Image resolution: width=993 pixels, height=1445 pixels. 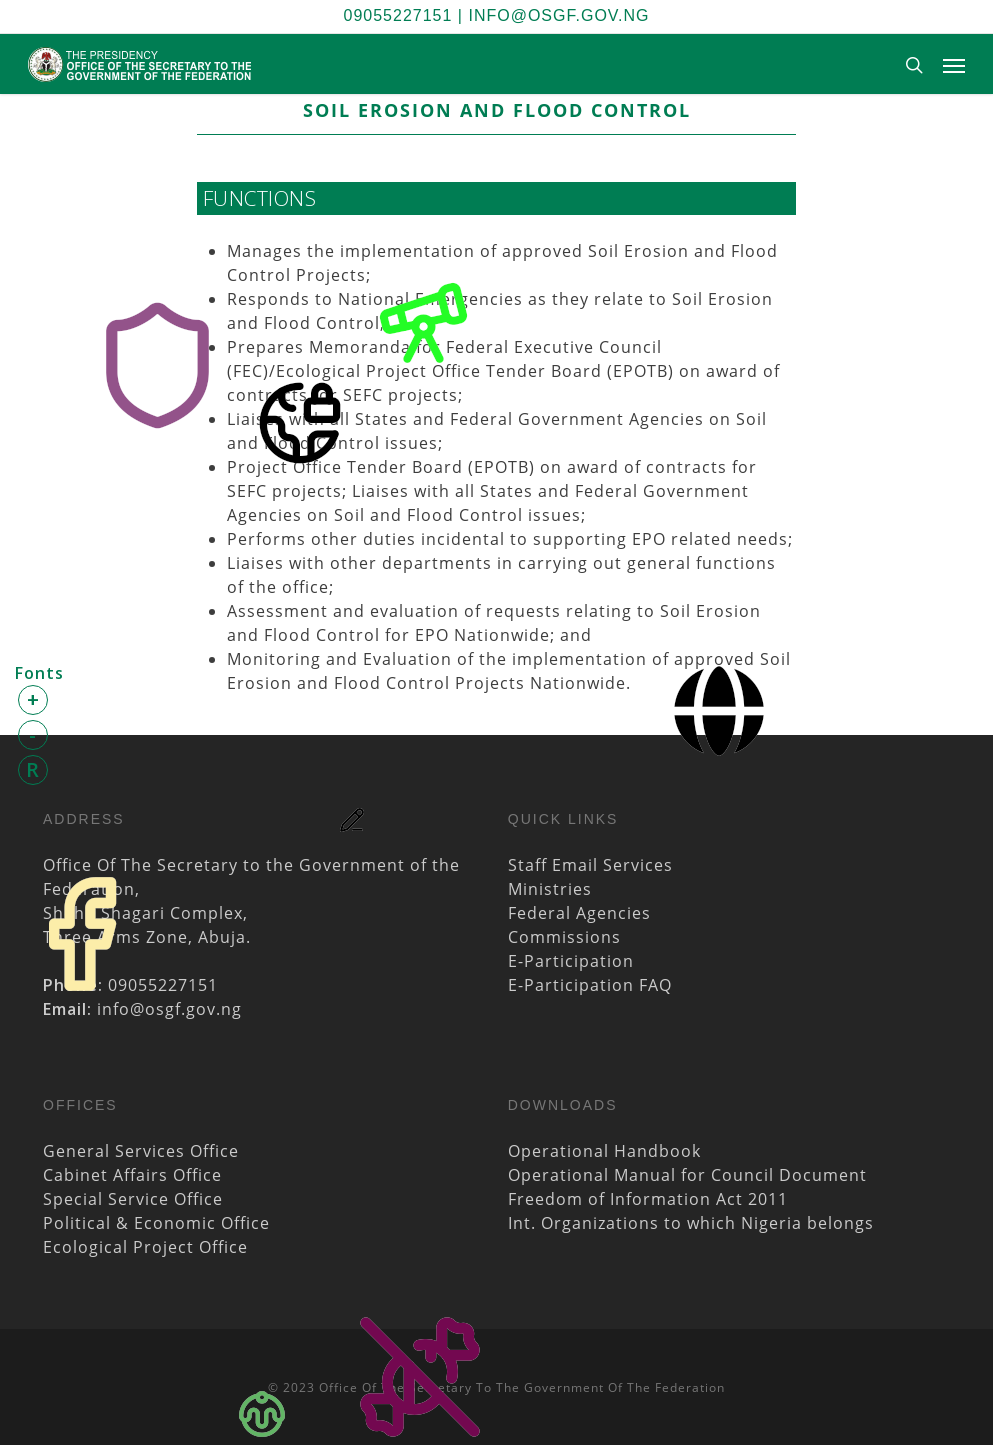 What do you see at coordinates (420, 1377) in the screenshot?
I see `disable candy crush notifications` at bounding box center [420, 1377].